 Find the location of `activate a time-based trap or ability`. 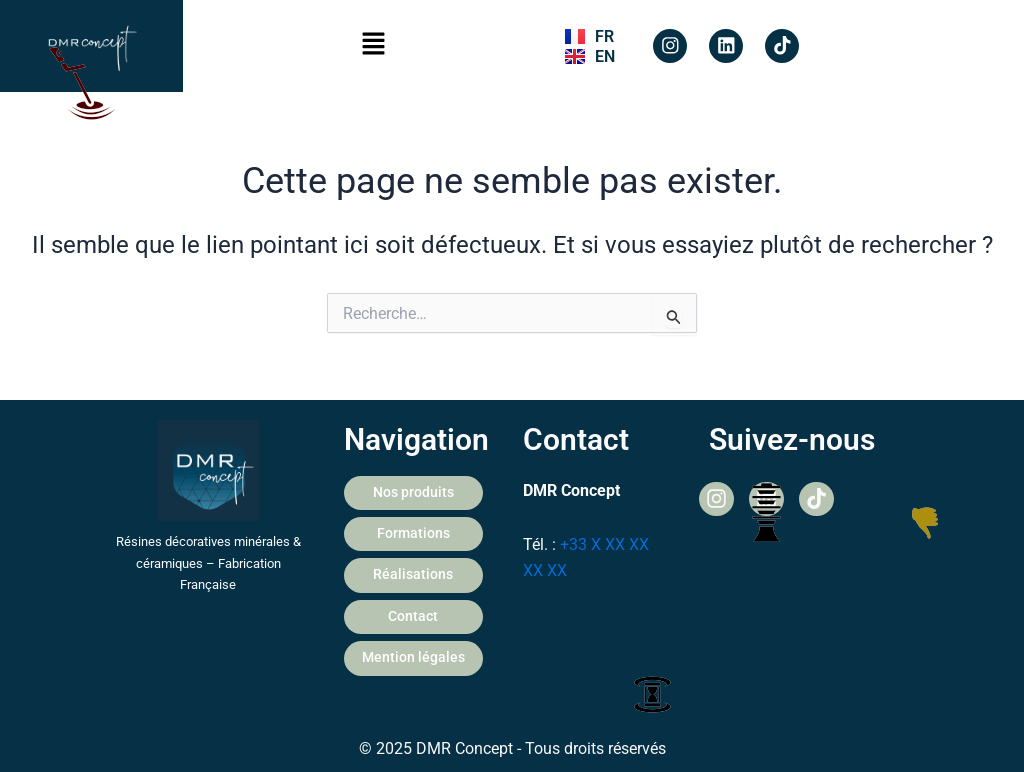

activate a time-based trap or ability is located at coordinates (652, 694).